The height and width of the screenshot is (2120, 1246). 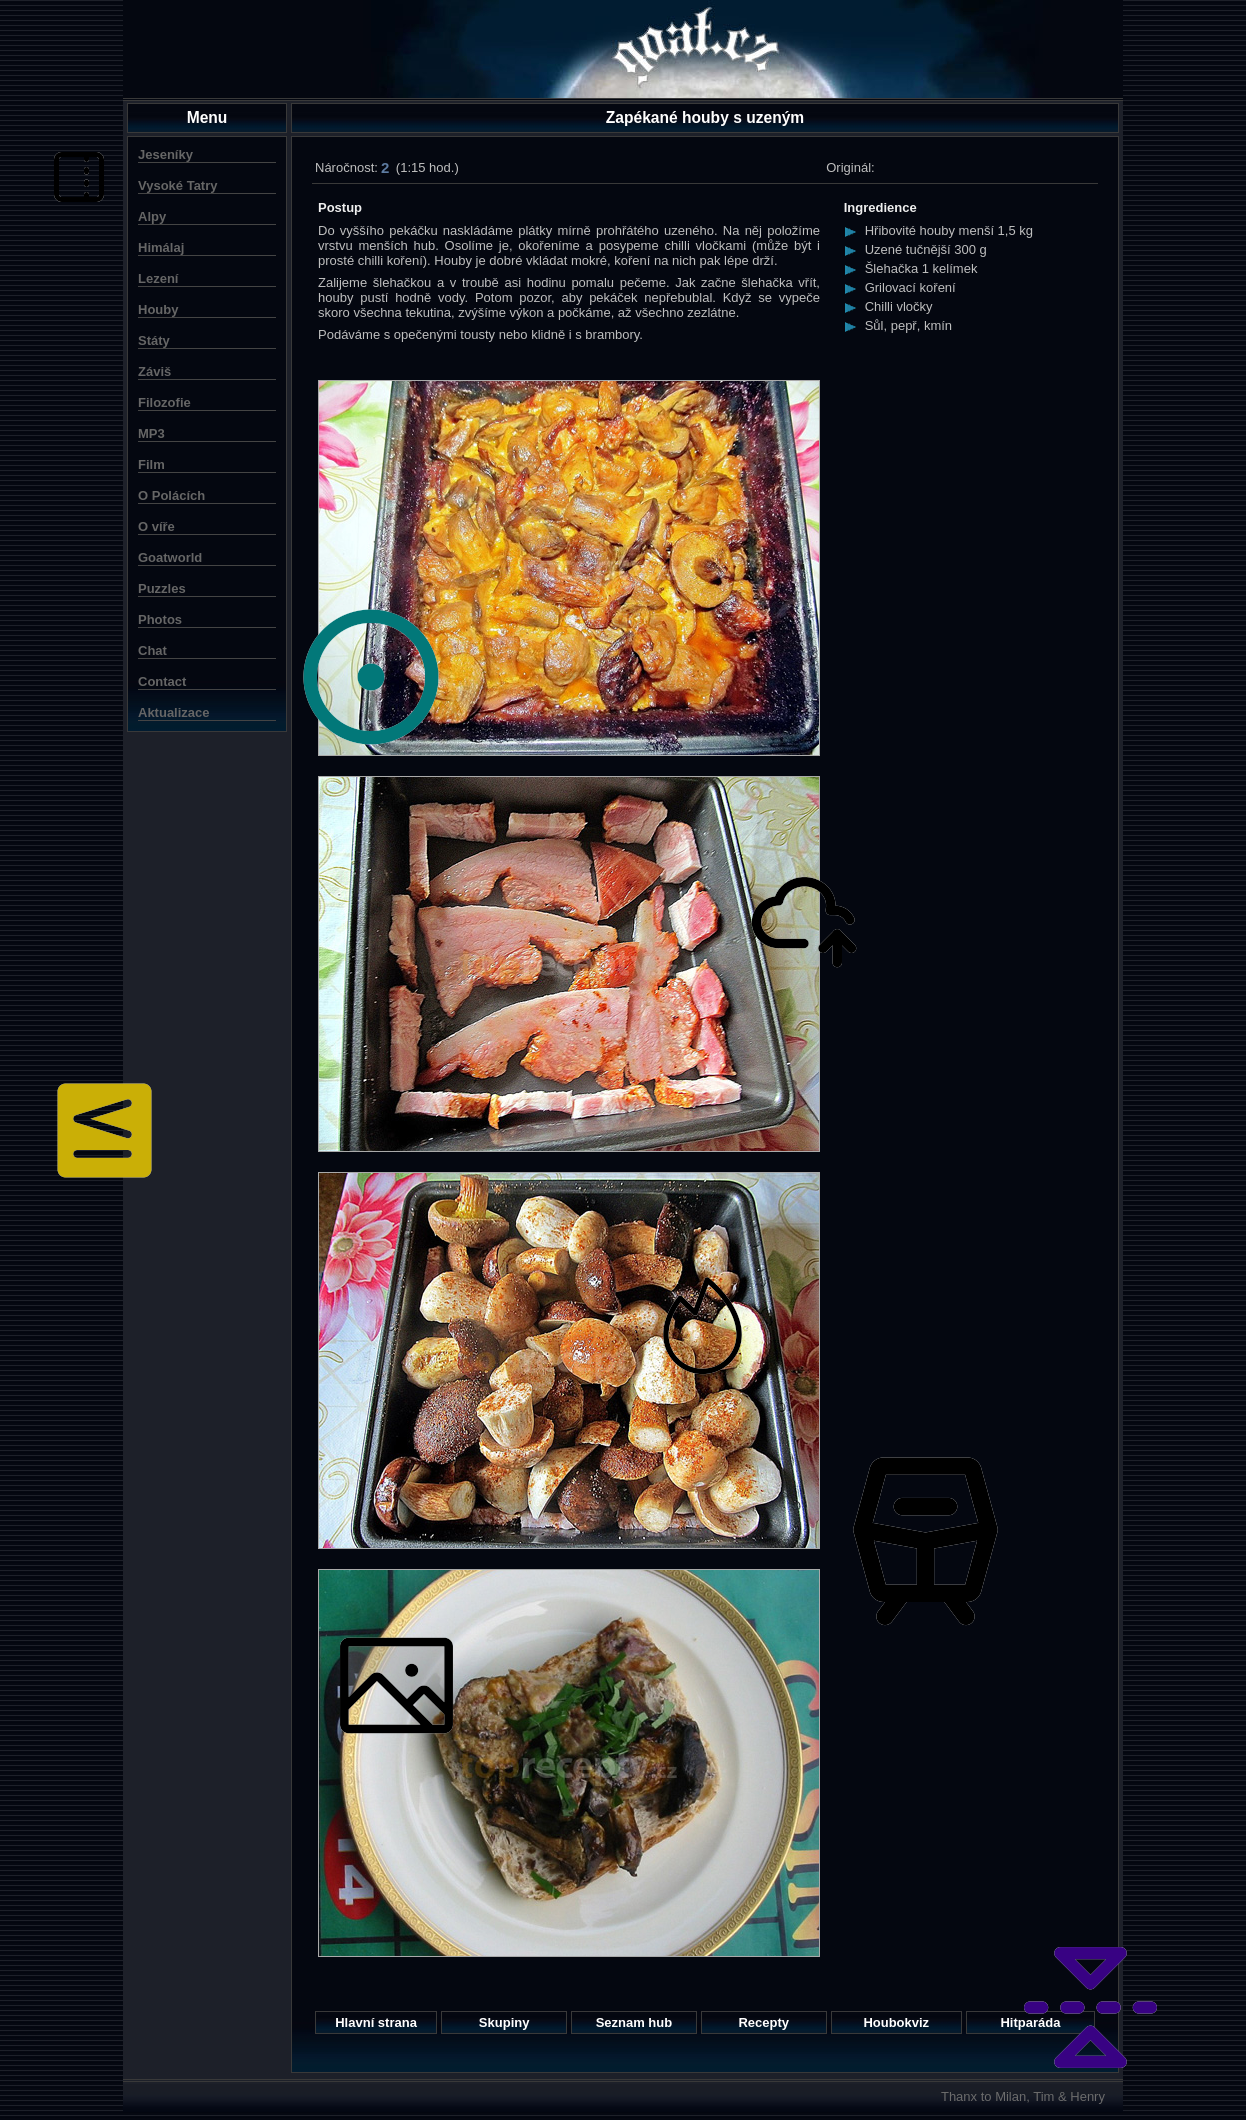 I want to click on flip image vertically, so click(x=1090, y=2007).